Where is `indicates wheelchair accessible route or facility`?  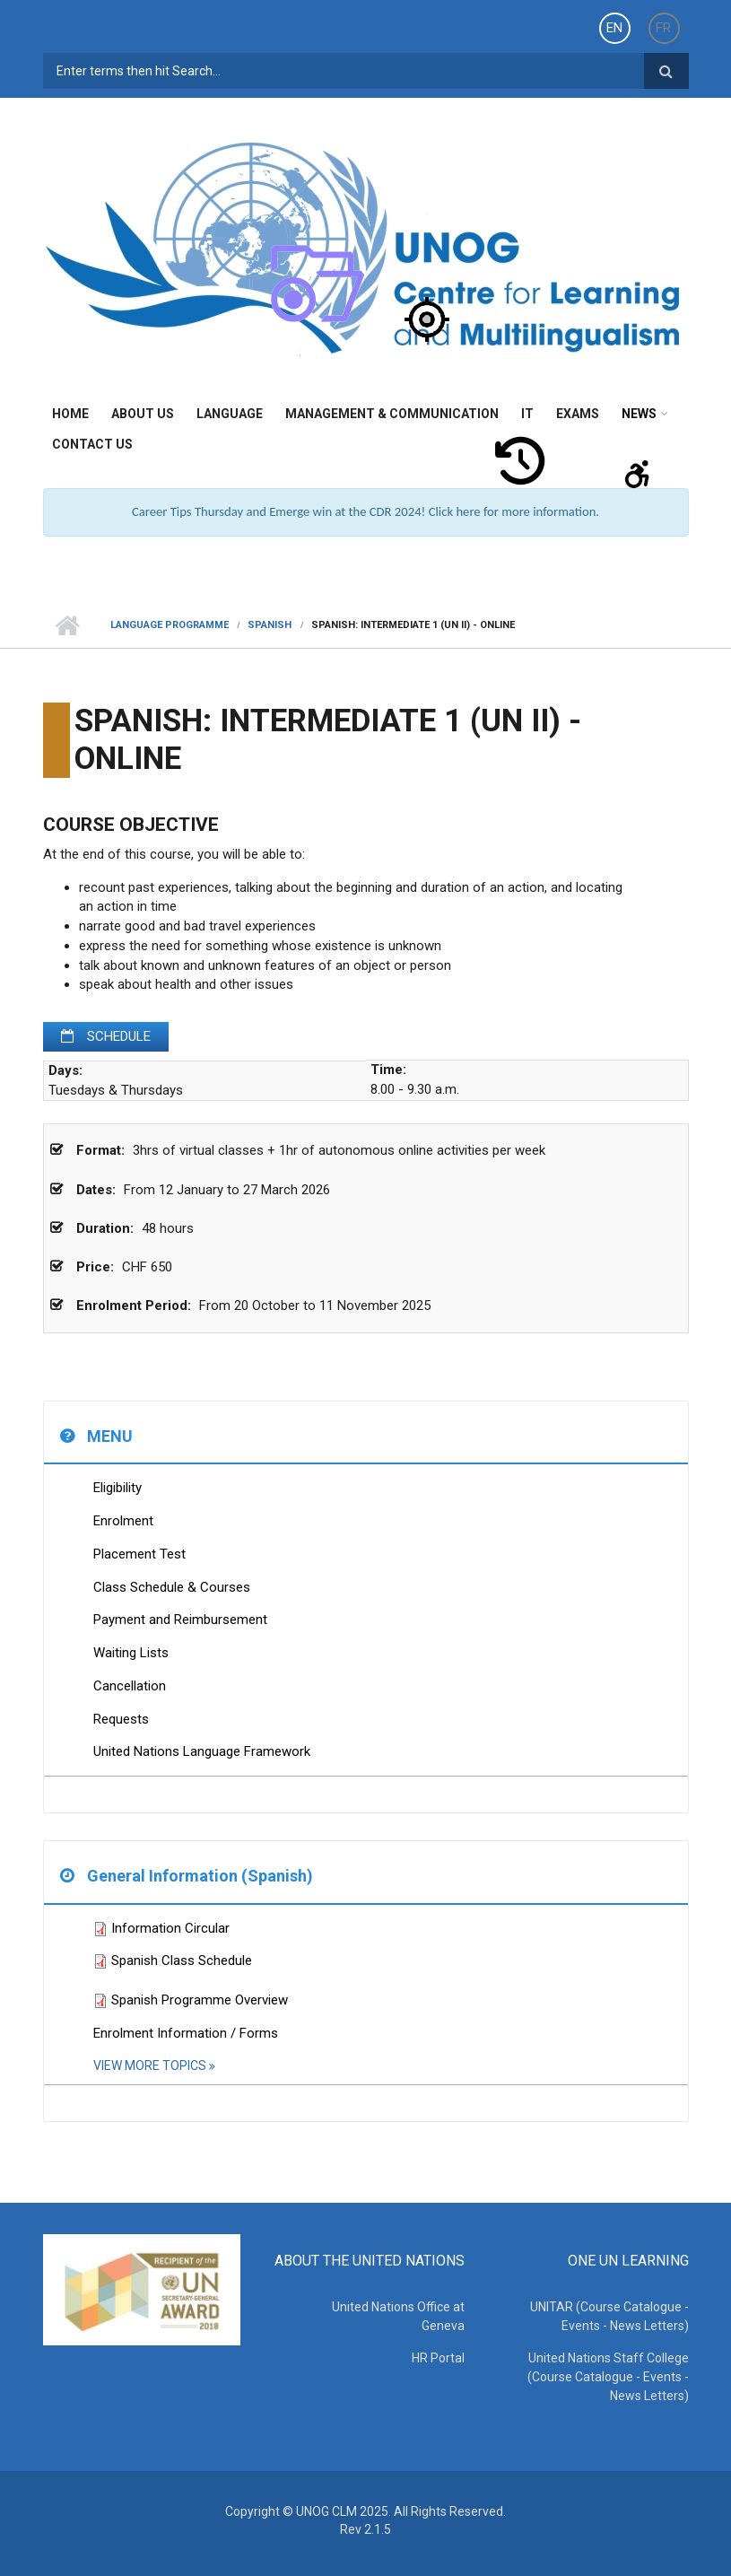
indicates wheelchair accessible route or facility is located at coordinates (637, 474).